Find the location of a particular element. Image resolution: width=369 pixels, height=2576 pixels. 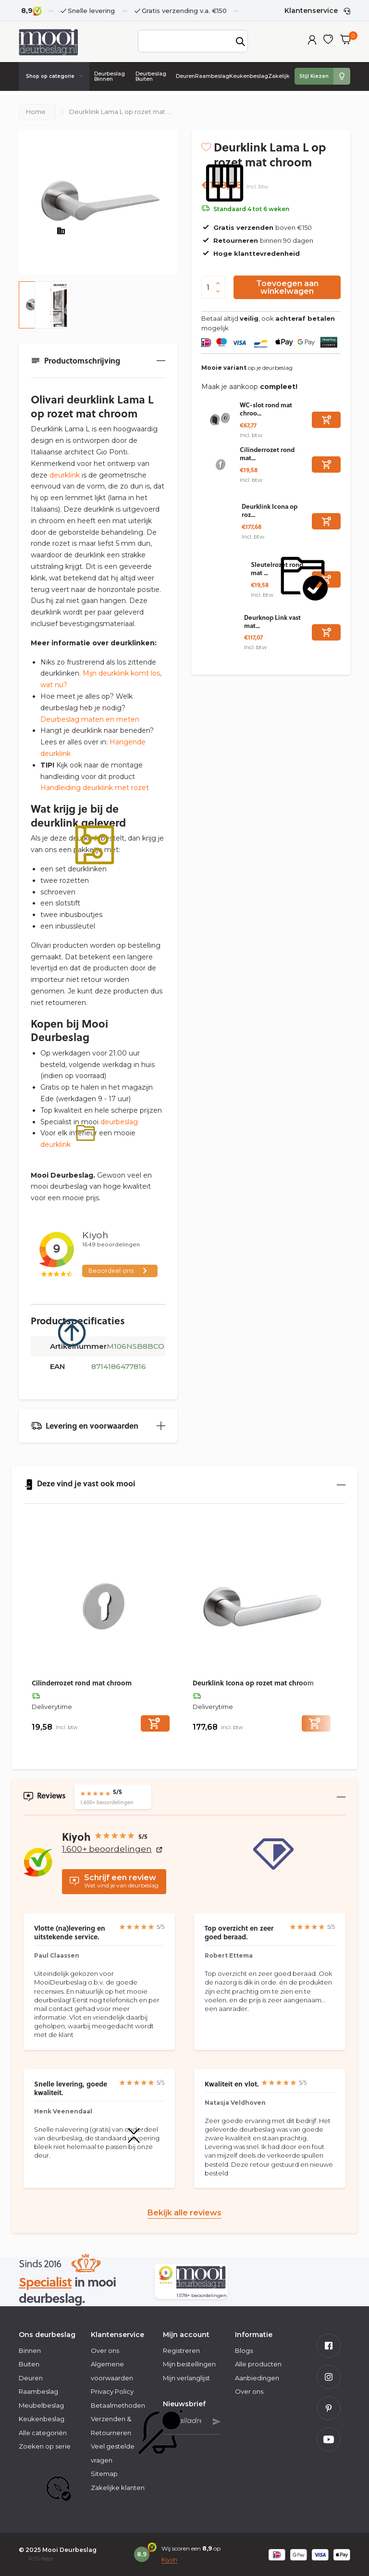

collapse or fold code sections is located at coordinates (134, 2135).